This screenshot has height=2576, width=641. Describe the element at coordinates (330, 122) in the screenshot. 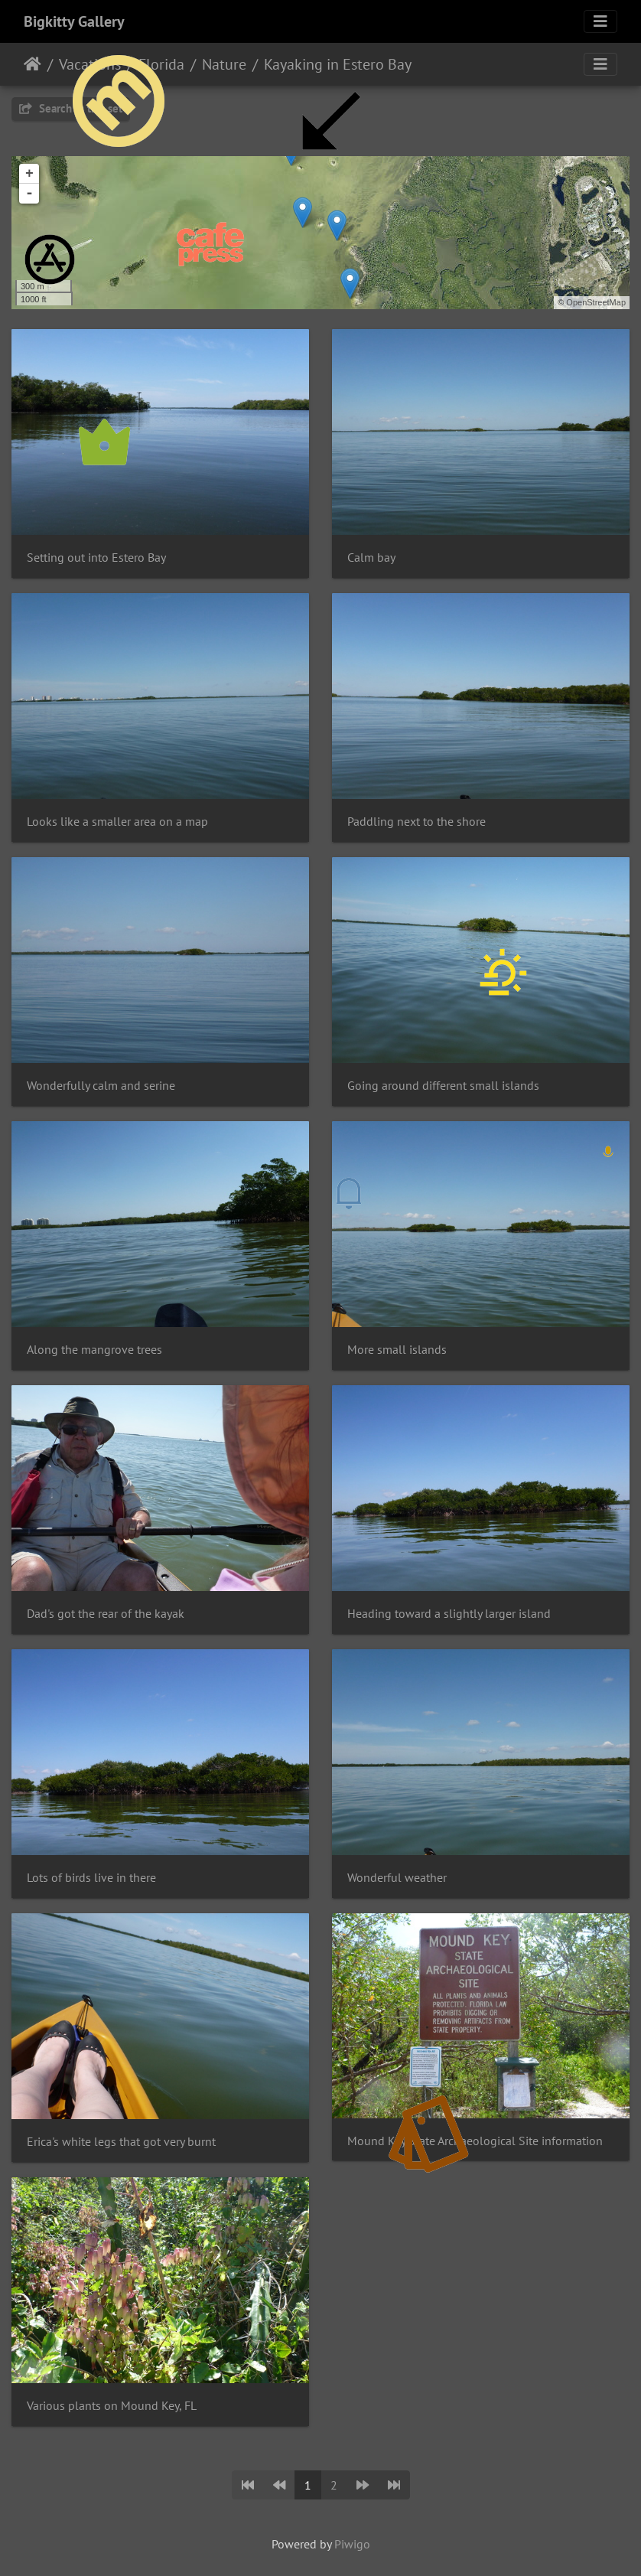

I see `navigate back and down` at that location.